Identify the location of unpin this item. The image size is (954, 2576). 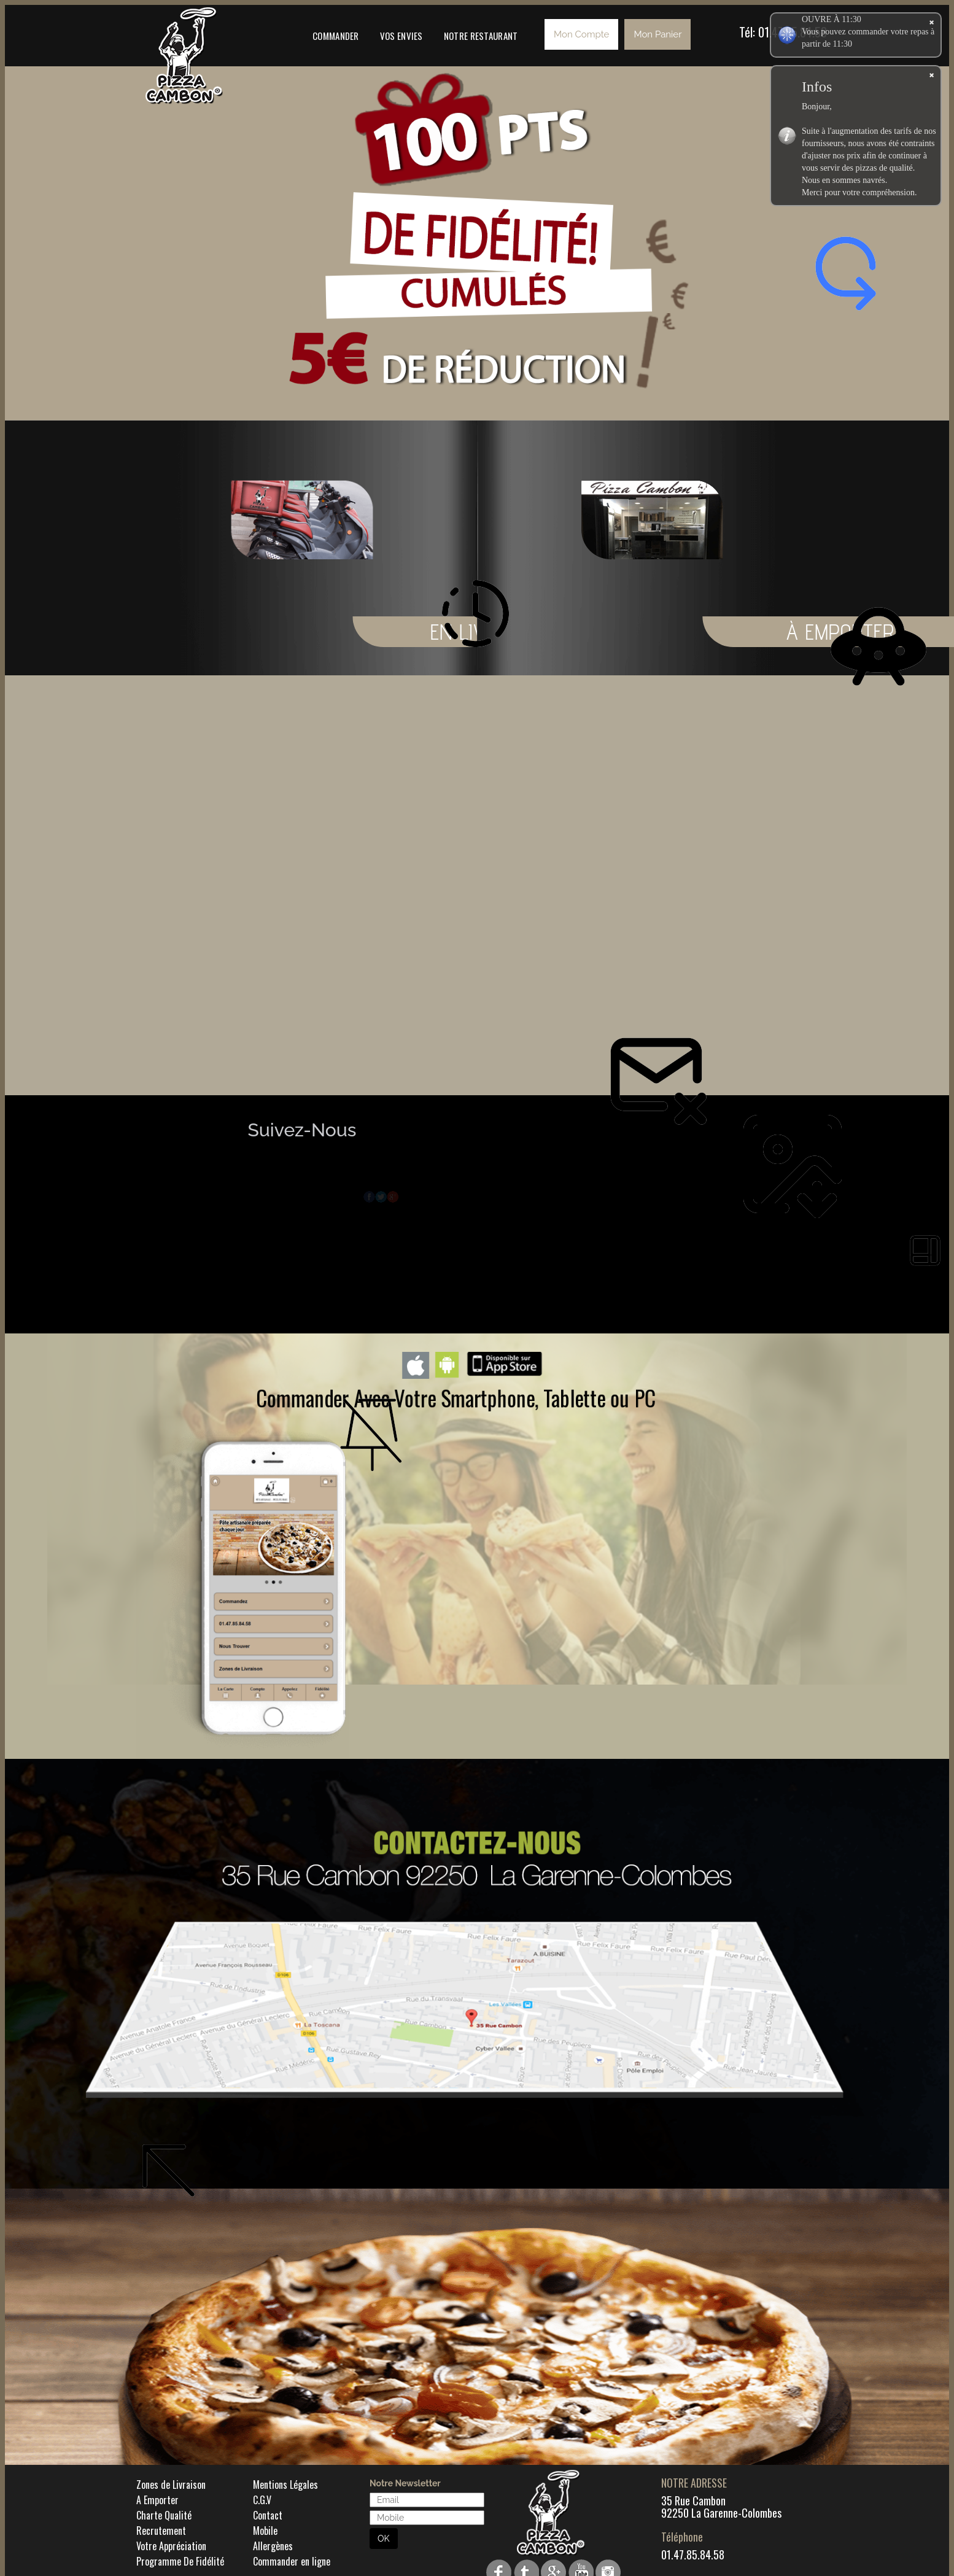
(372, 1430).